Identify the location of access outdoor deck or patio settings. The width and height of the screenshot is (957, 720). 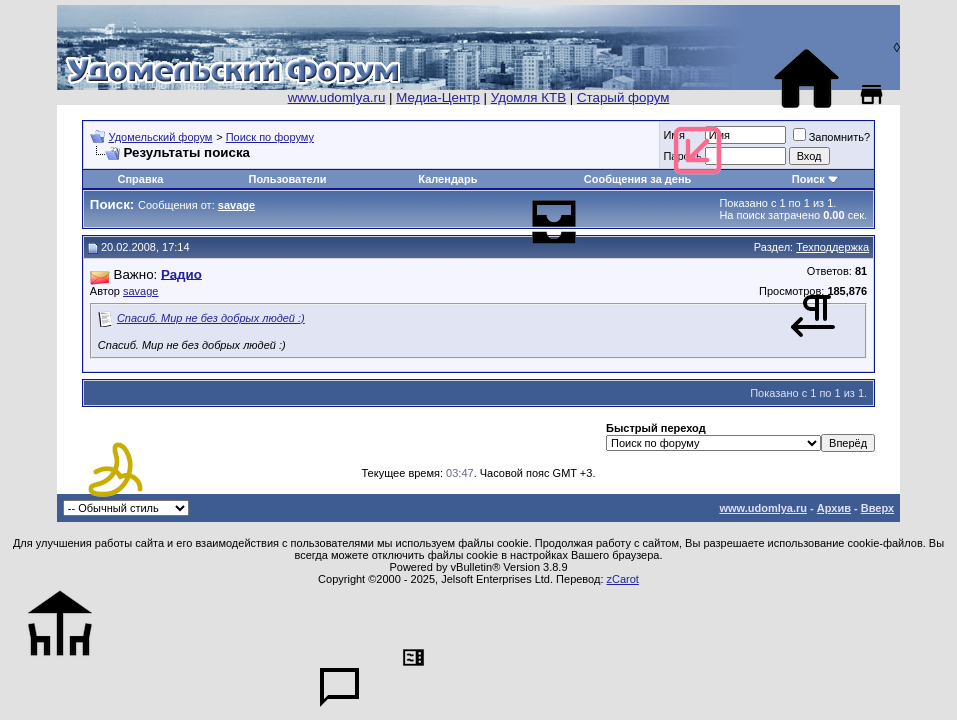
(60, 623).